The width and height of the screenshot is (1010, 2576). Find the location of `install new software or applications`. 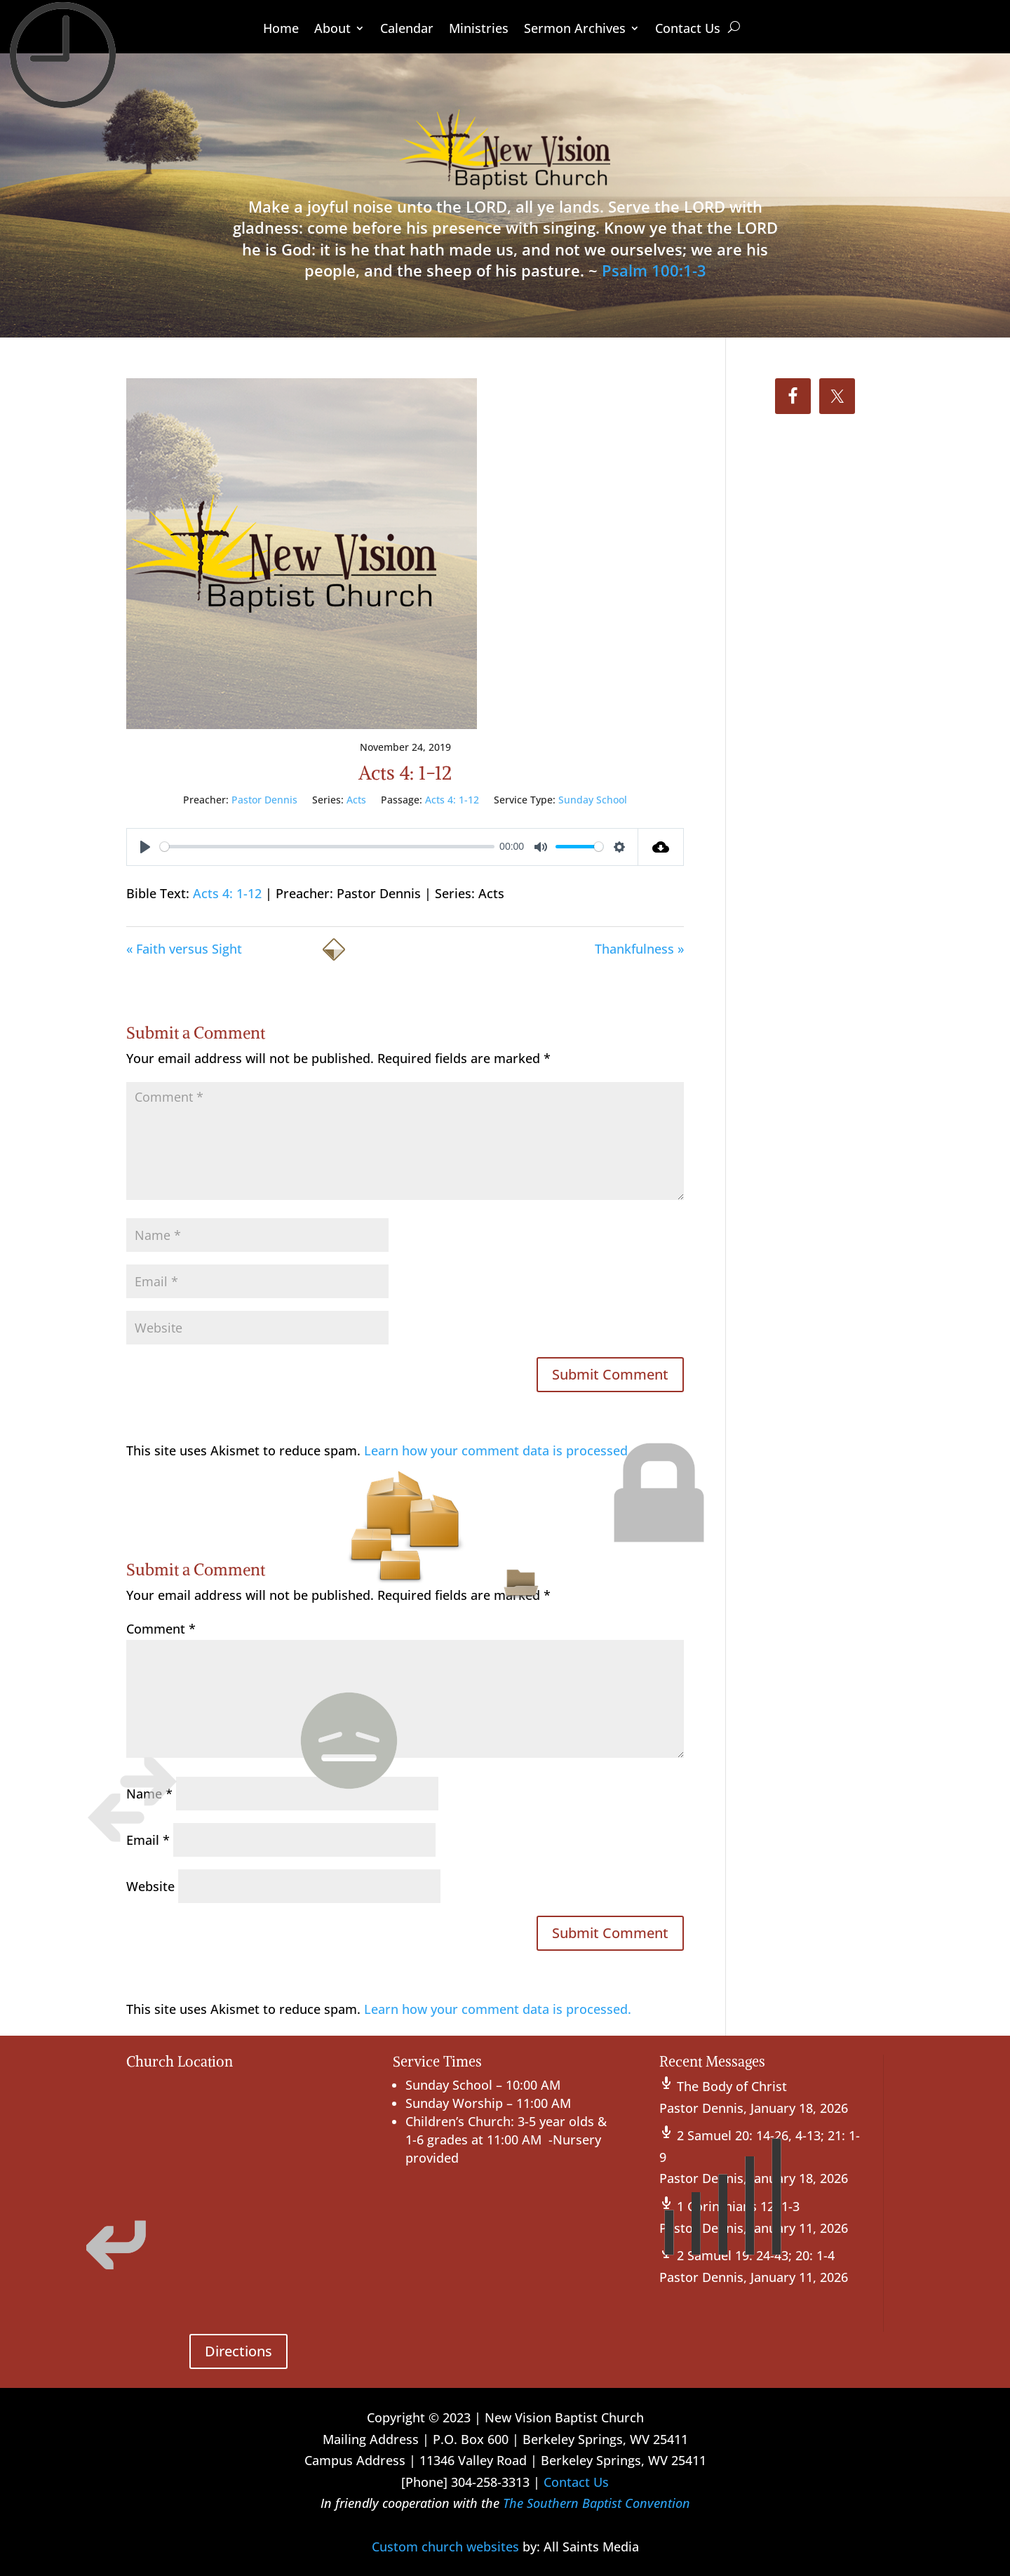

install new software or applications is located at coordinates (402, 1519).